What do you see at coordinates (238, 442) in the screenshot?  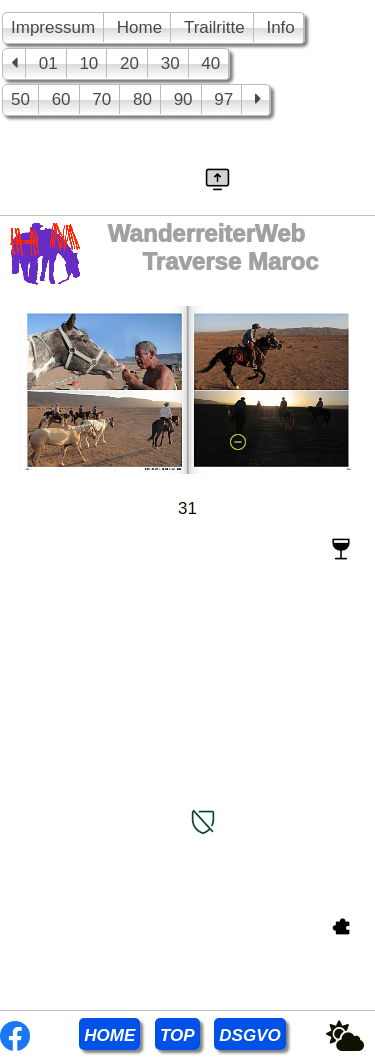 I see `remove an item from a list or cart` at bounding box center [238, 442].